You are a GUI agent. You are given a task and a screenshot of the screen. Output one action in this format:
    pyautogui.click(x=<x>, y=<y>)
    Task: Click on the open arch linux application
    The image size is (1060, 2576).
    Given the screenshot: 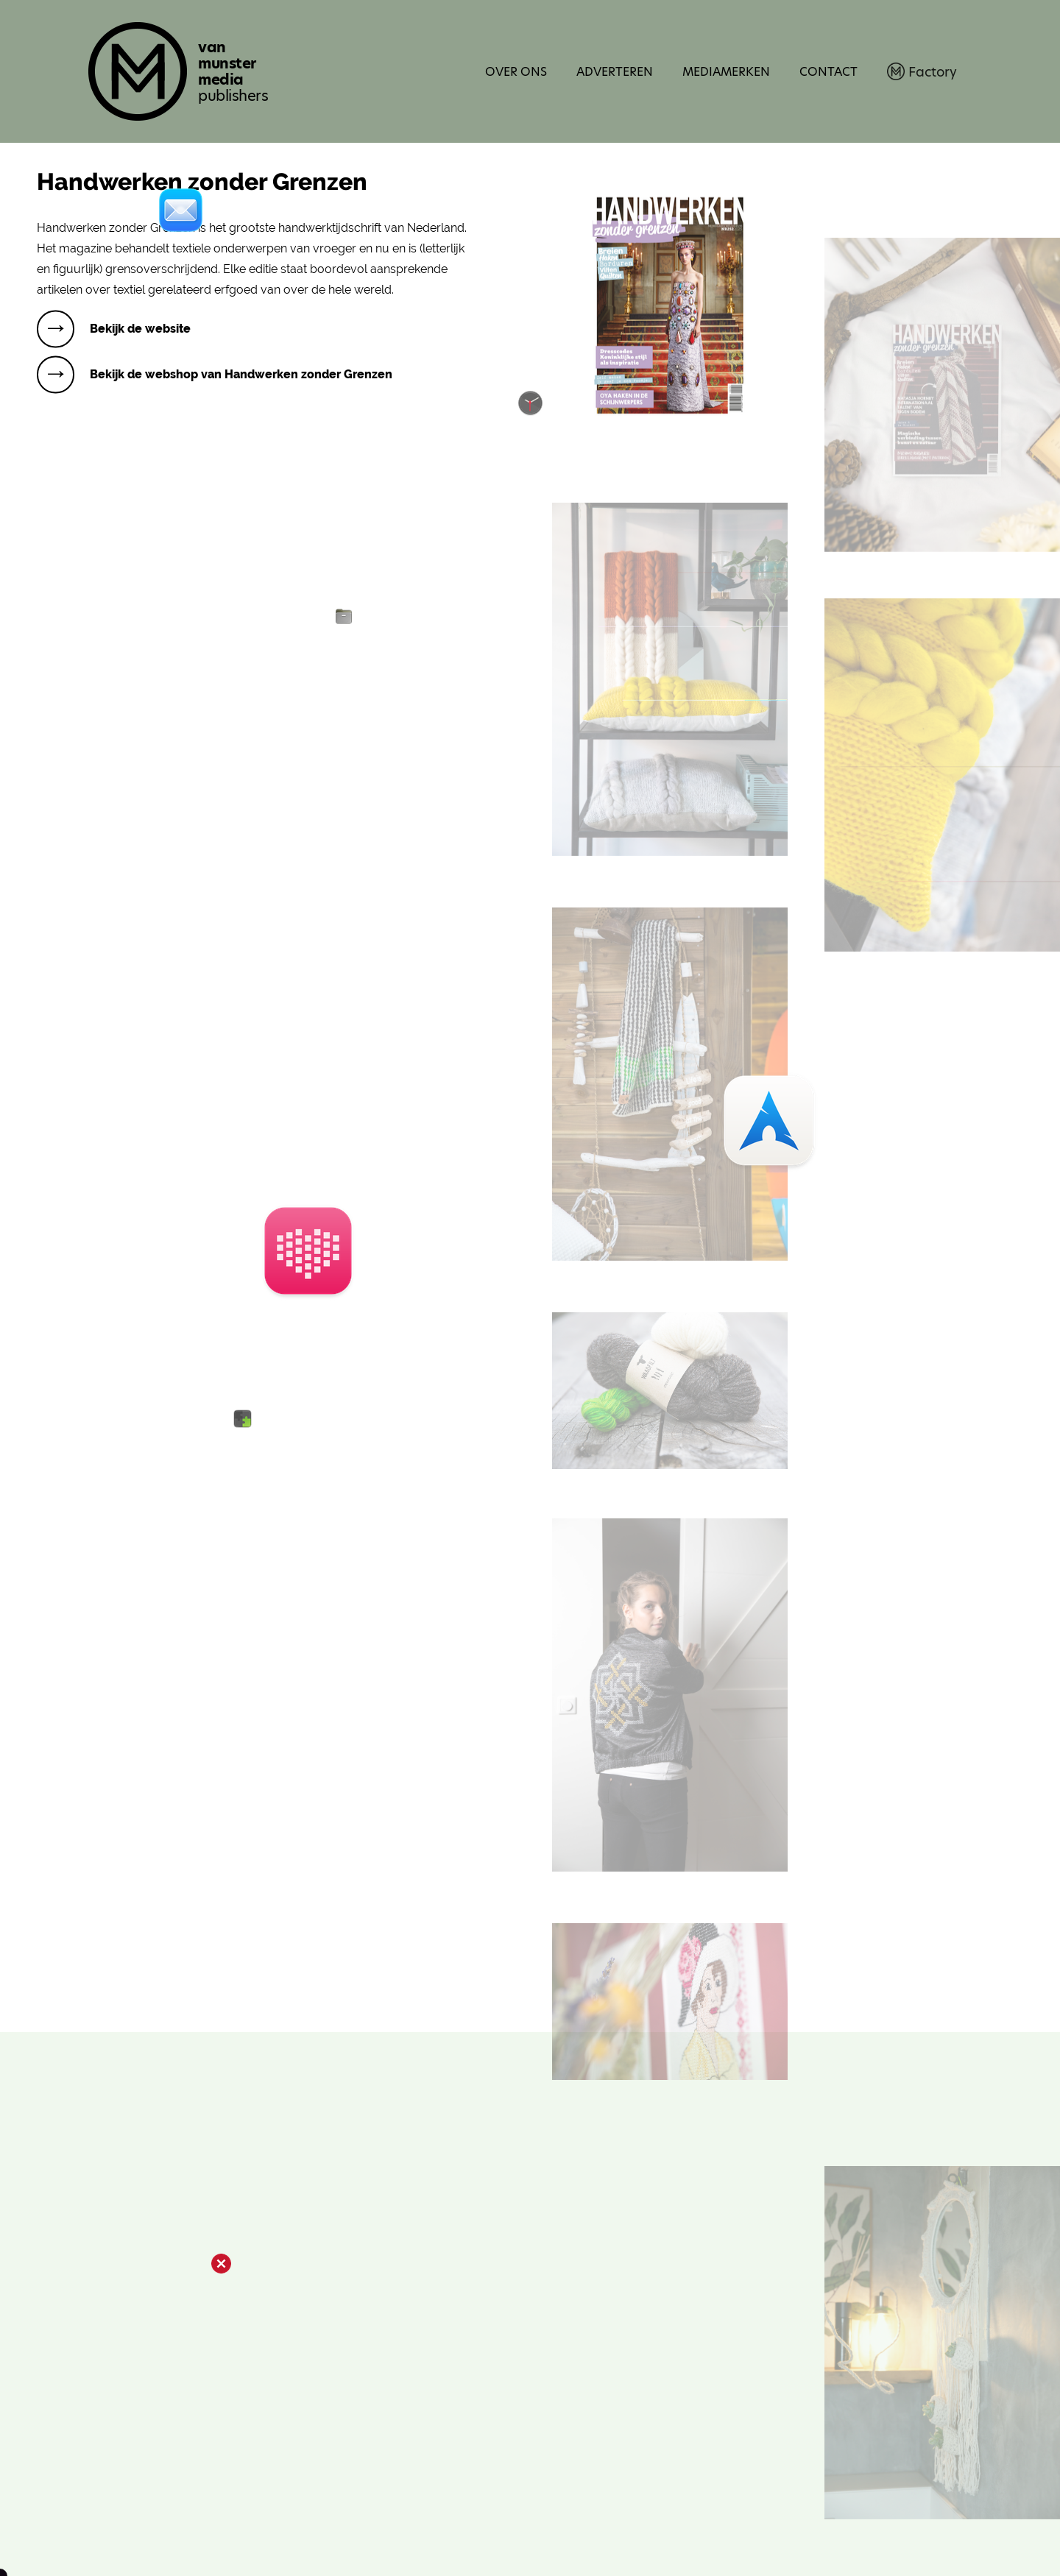 What is the action you would take?
    pyautogui.click(x=768, y=1120)
    